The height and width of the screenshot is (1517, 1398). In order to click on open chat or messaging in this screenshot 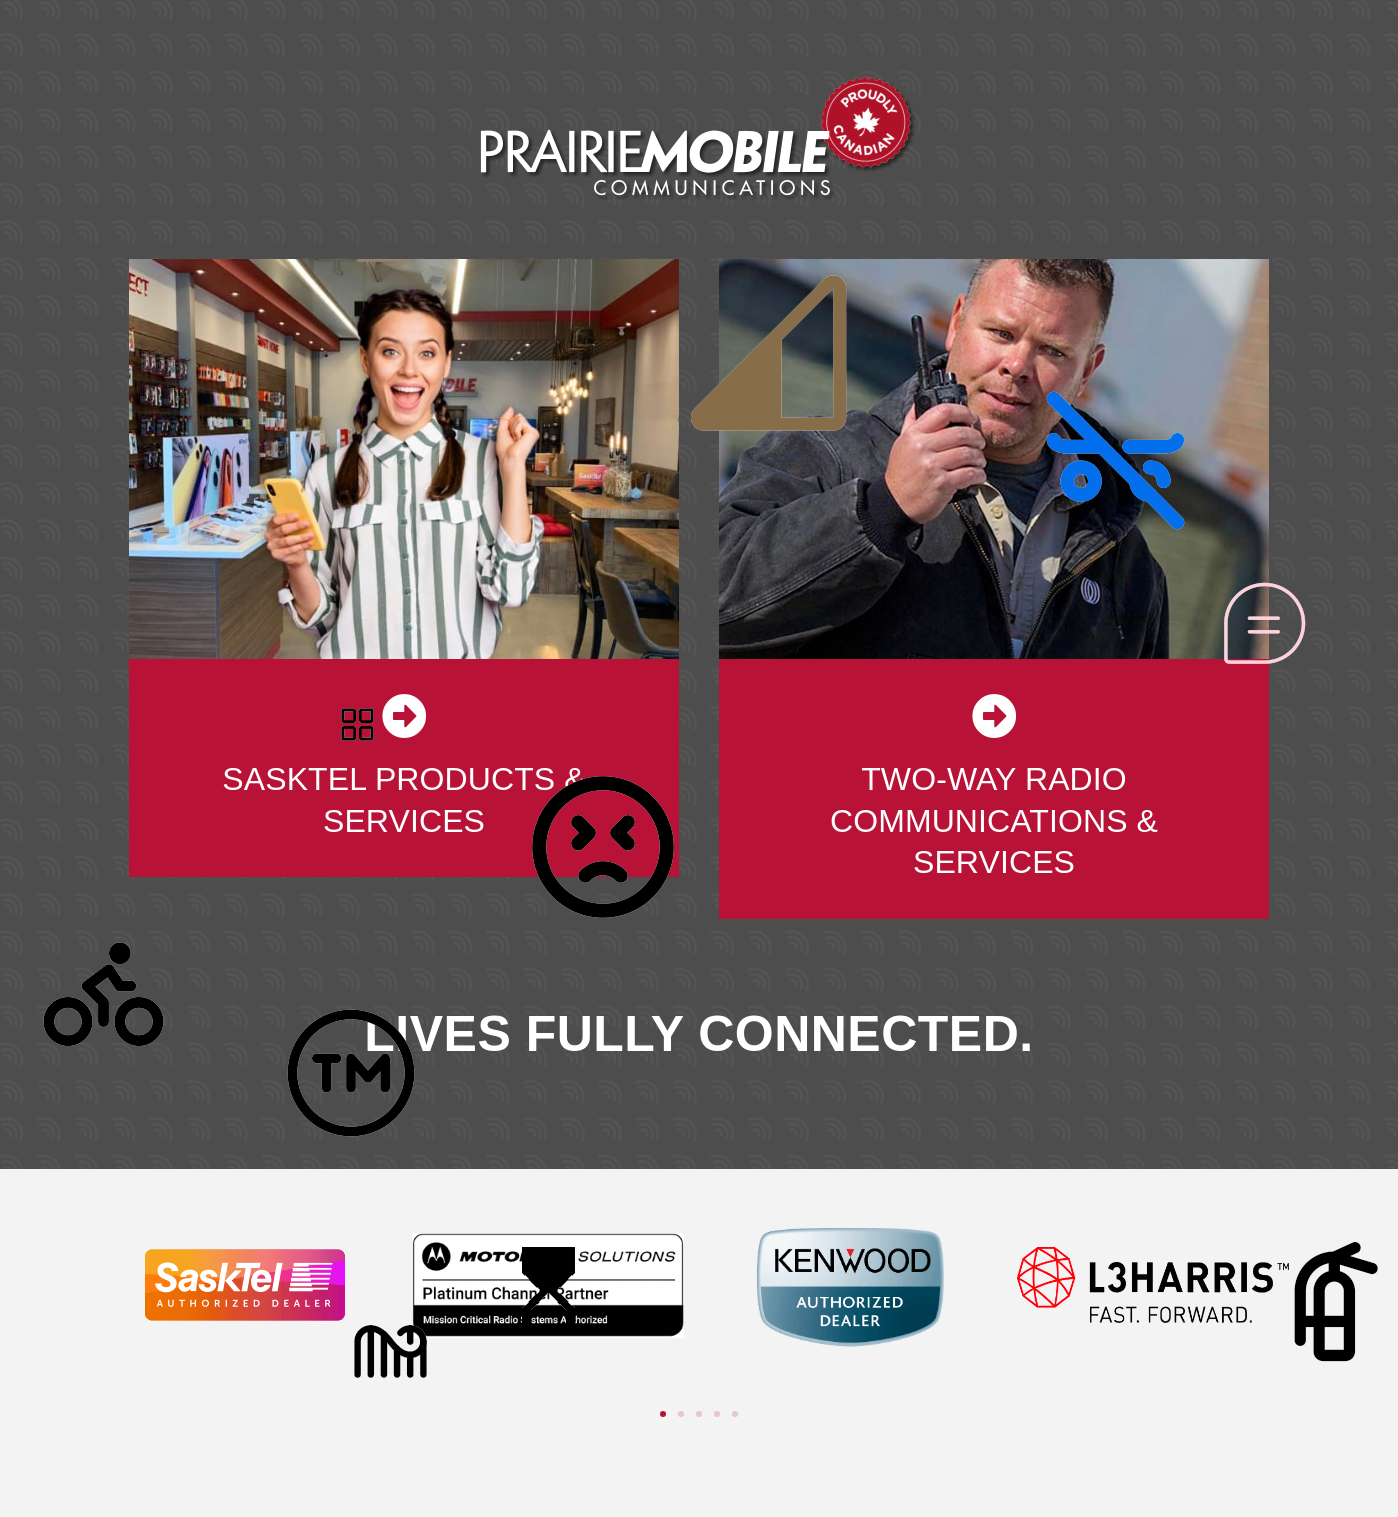, I will do `click(1263, 625)`.